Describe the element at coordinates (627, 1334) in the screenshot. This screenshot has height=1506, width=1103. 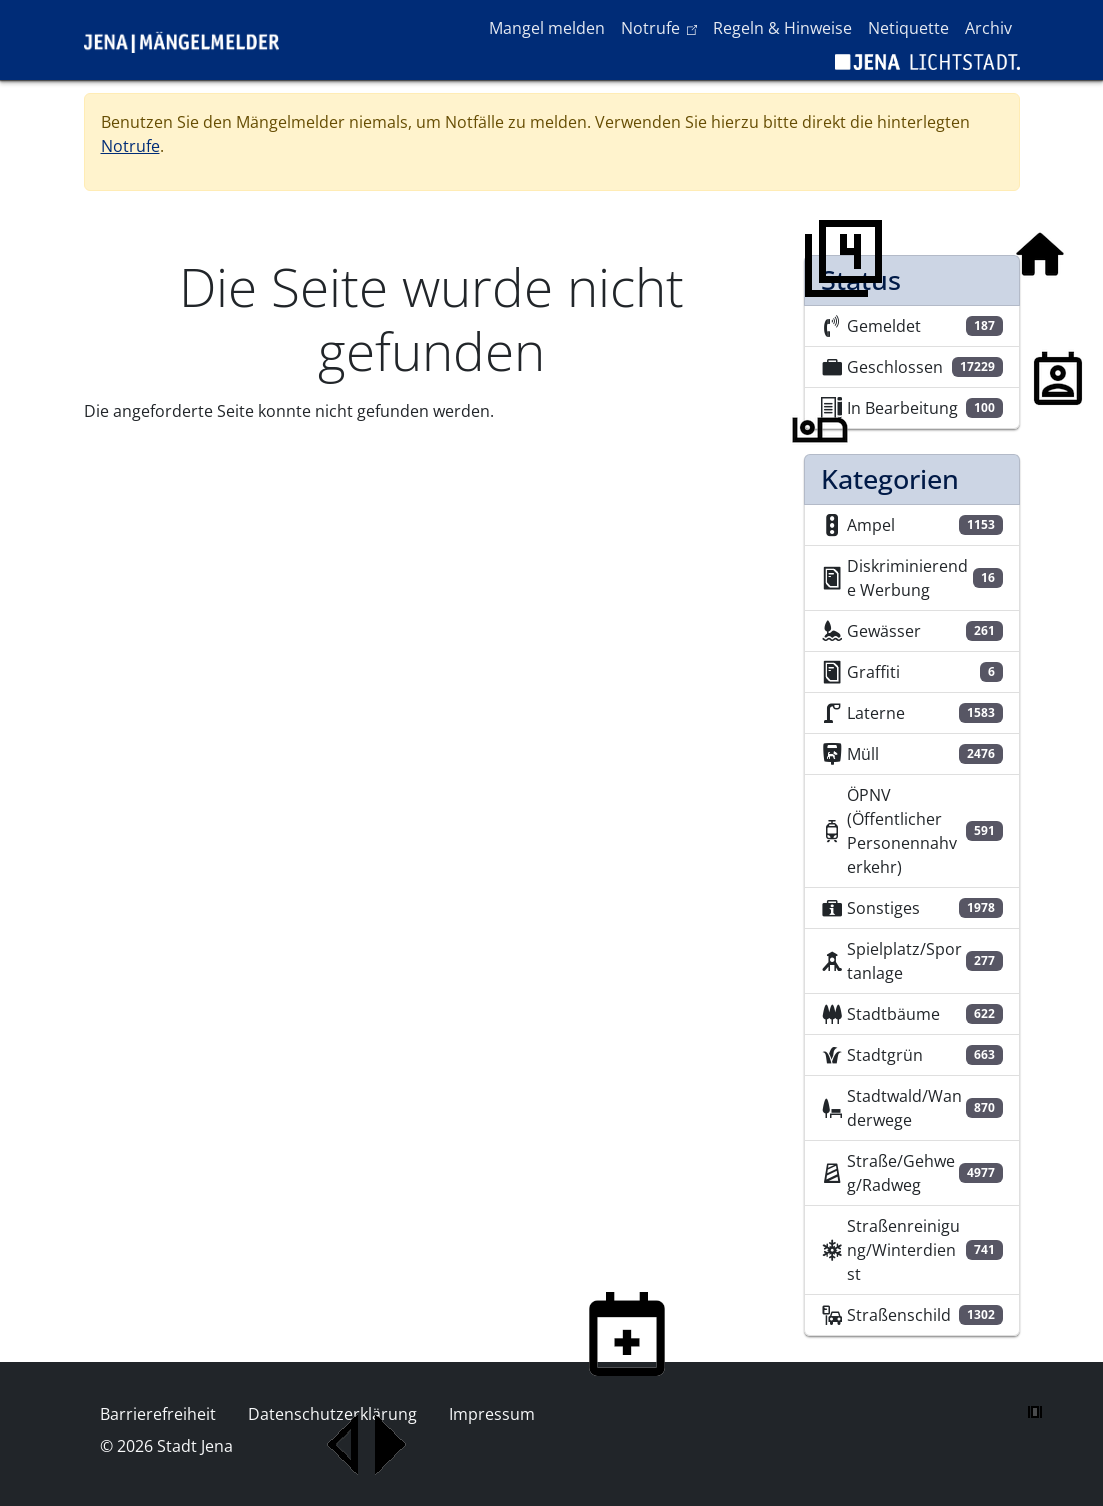
I see `add a new calendar event` at that location.